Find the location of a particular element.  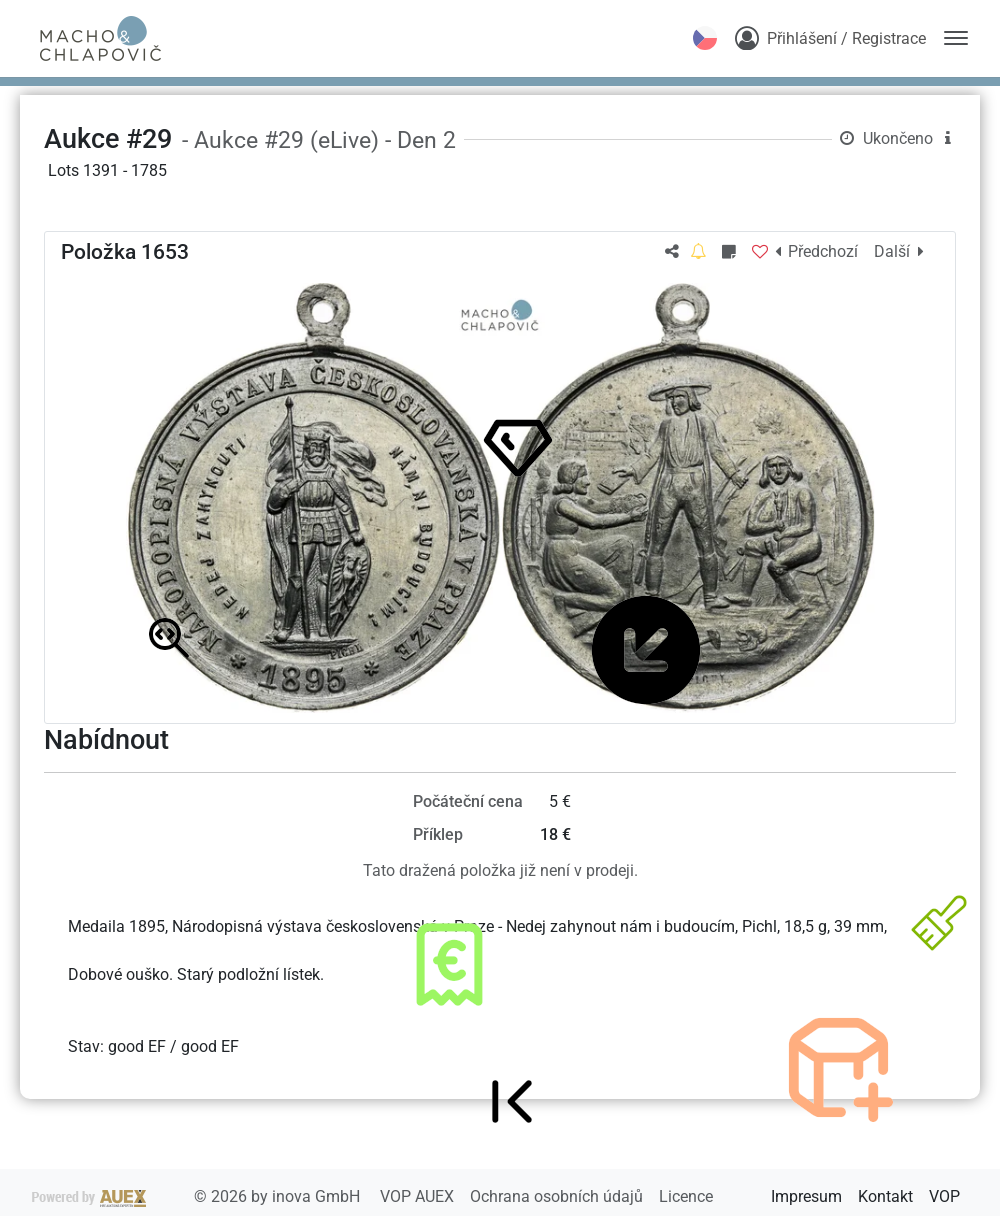

view euro transaction receipt is located at coordinates (449, 964).